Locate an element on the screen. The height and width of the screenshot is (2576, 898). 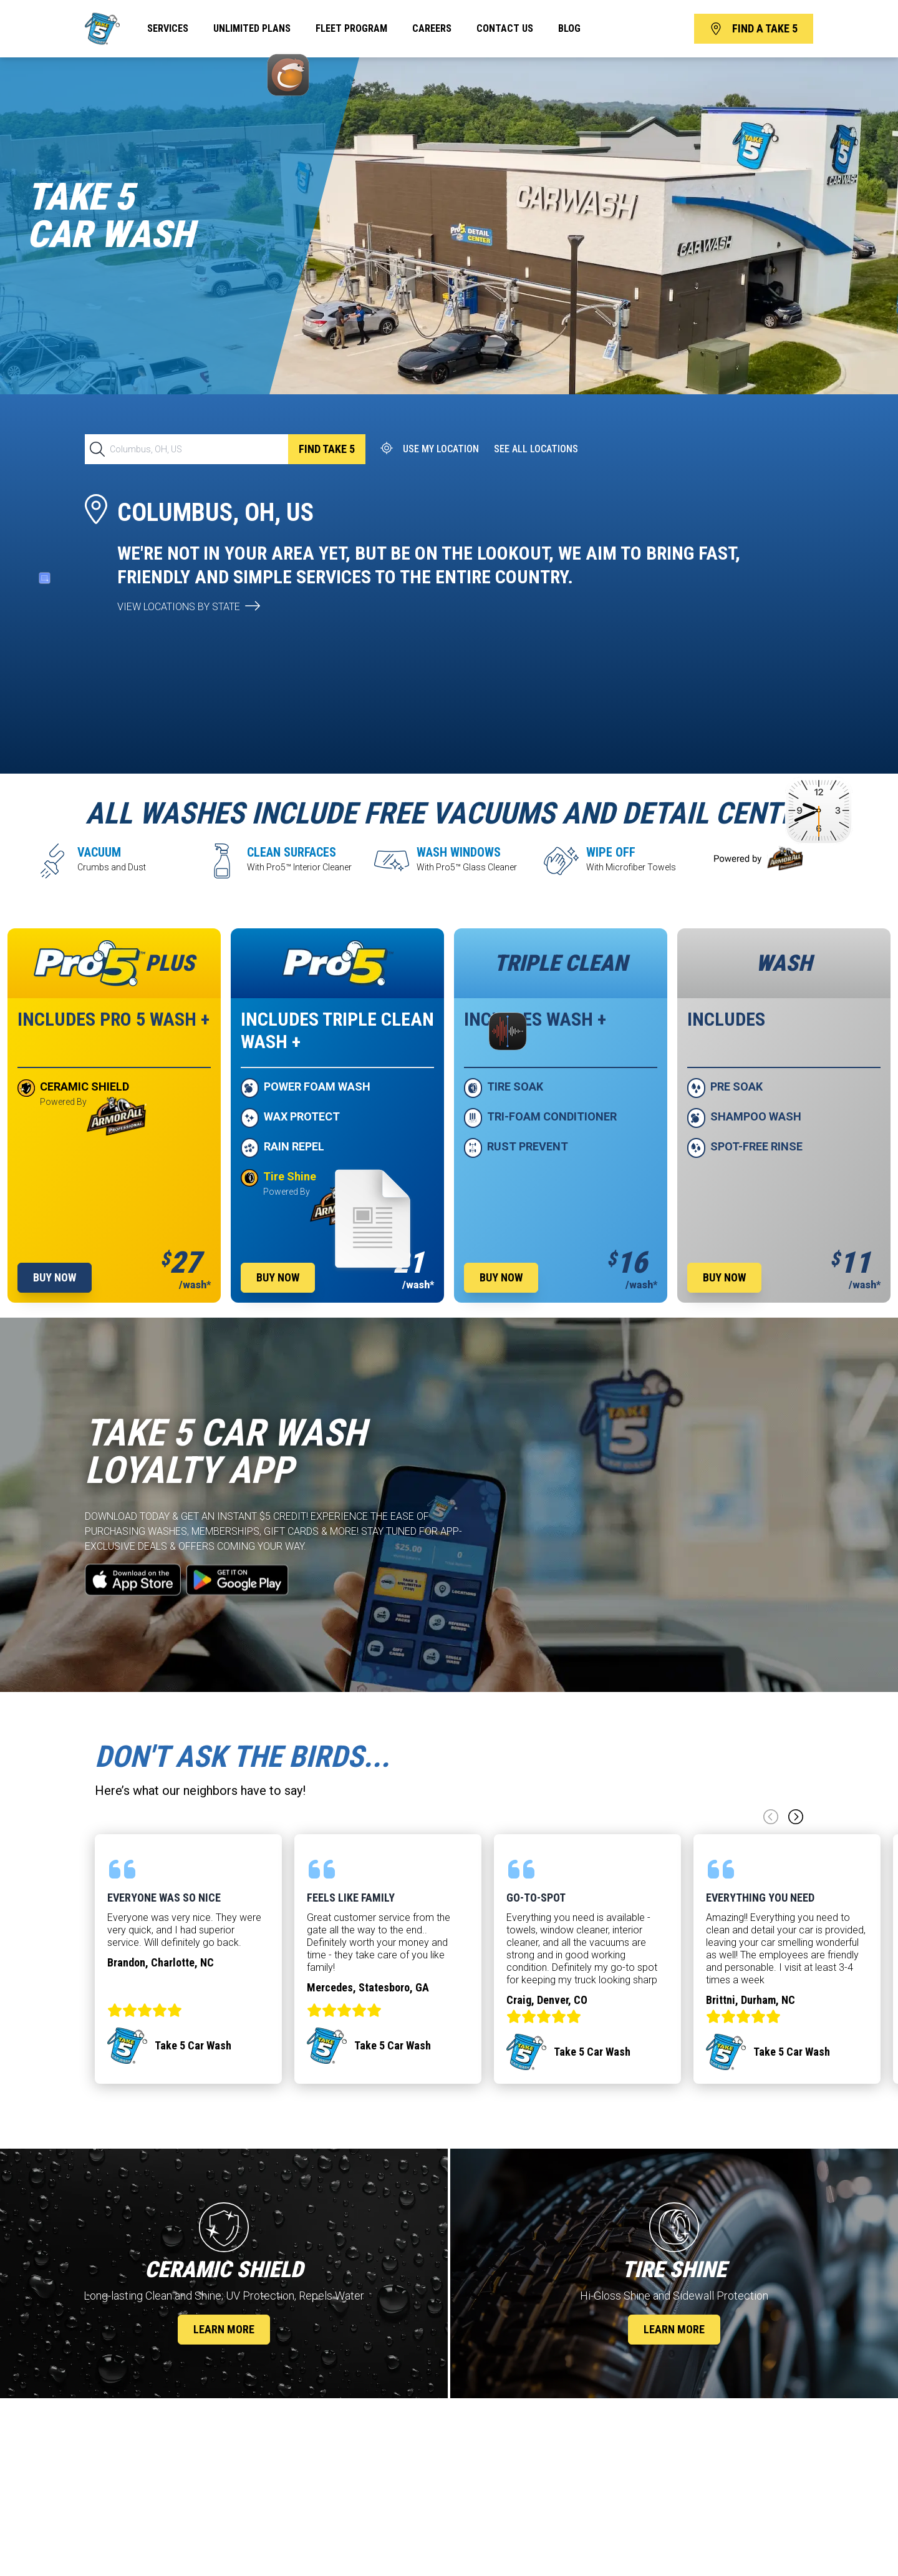
a generic document or text file is located at coordinates (372, 1220).